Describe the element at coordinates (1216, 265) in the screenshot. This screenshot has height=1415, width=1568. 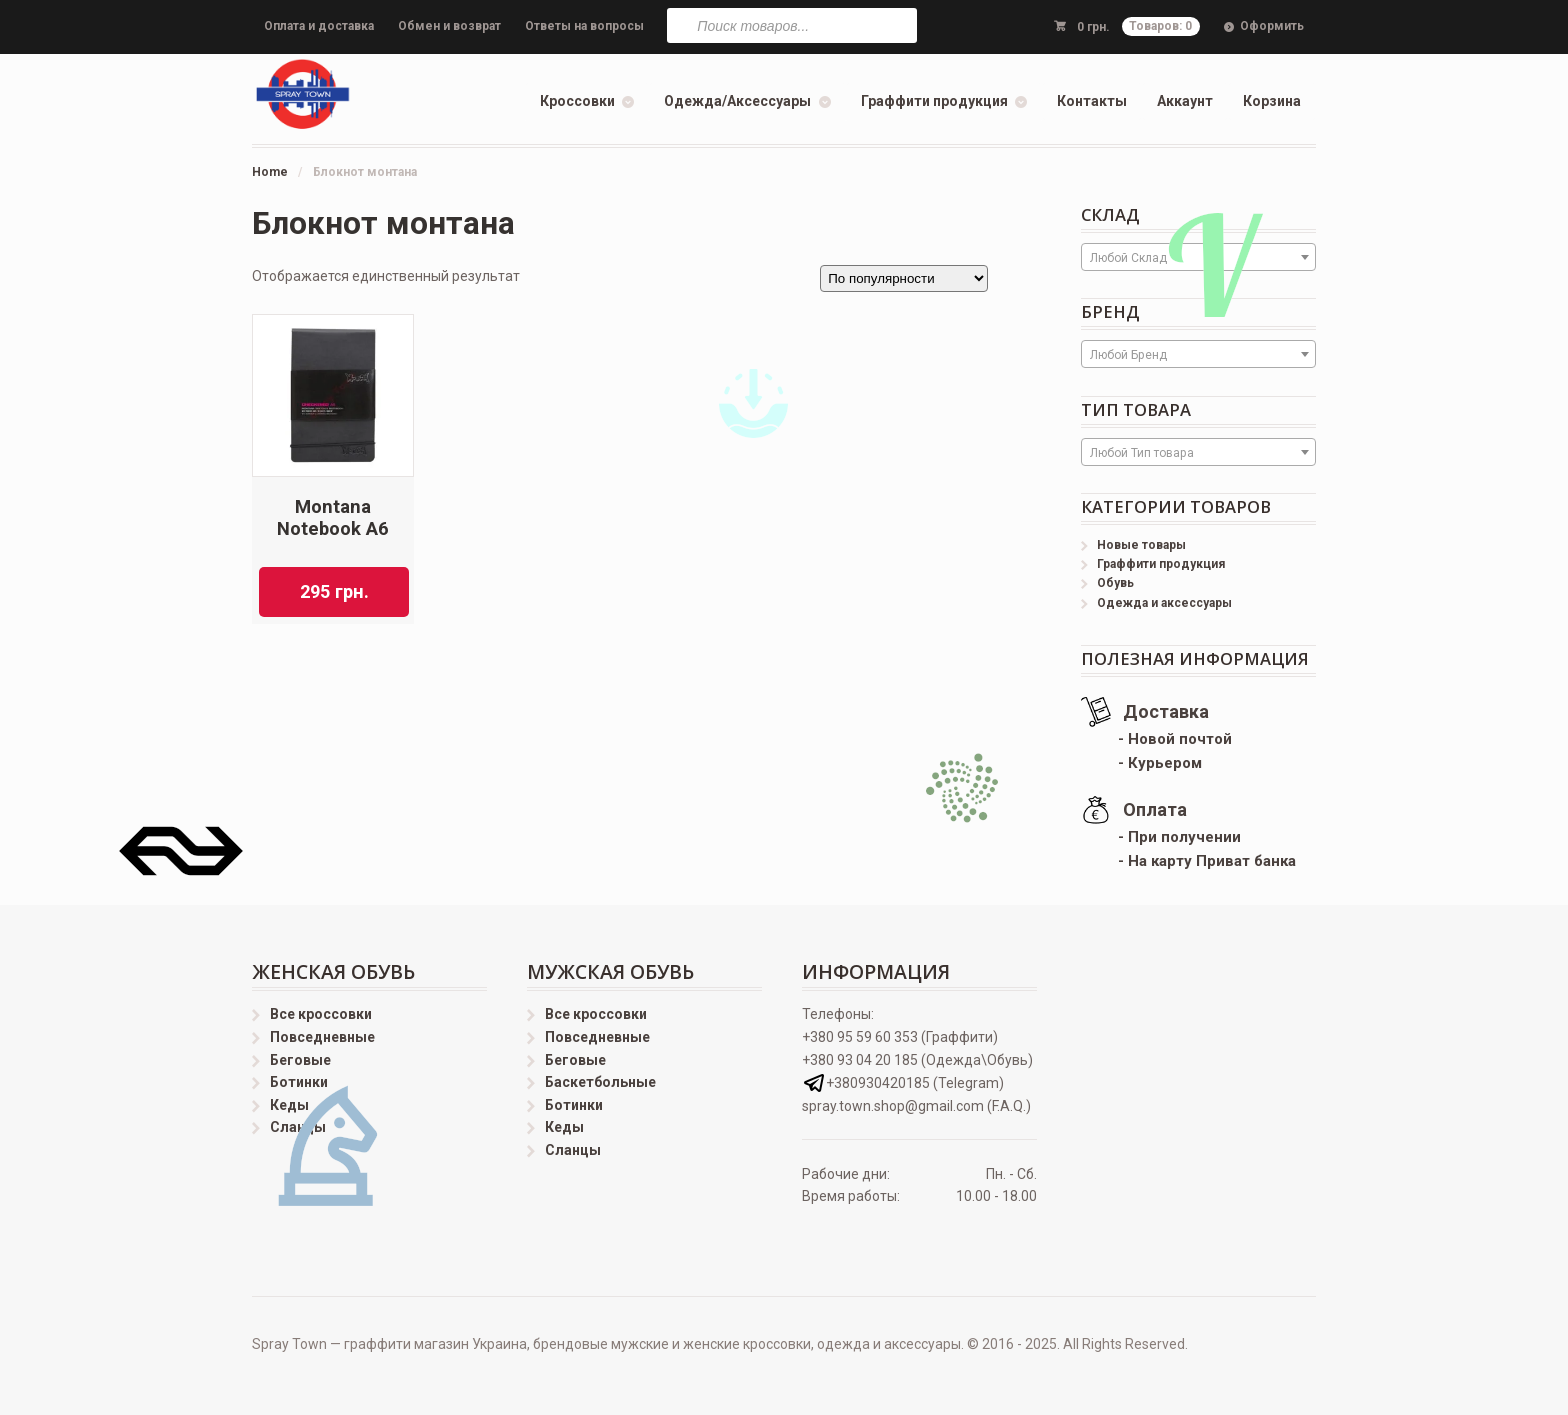
I see `vala programming language logo` at that location.